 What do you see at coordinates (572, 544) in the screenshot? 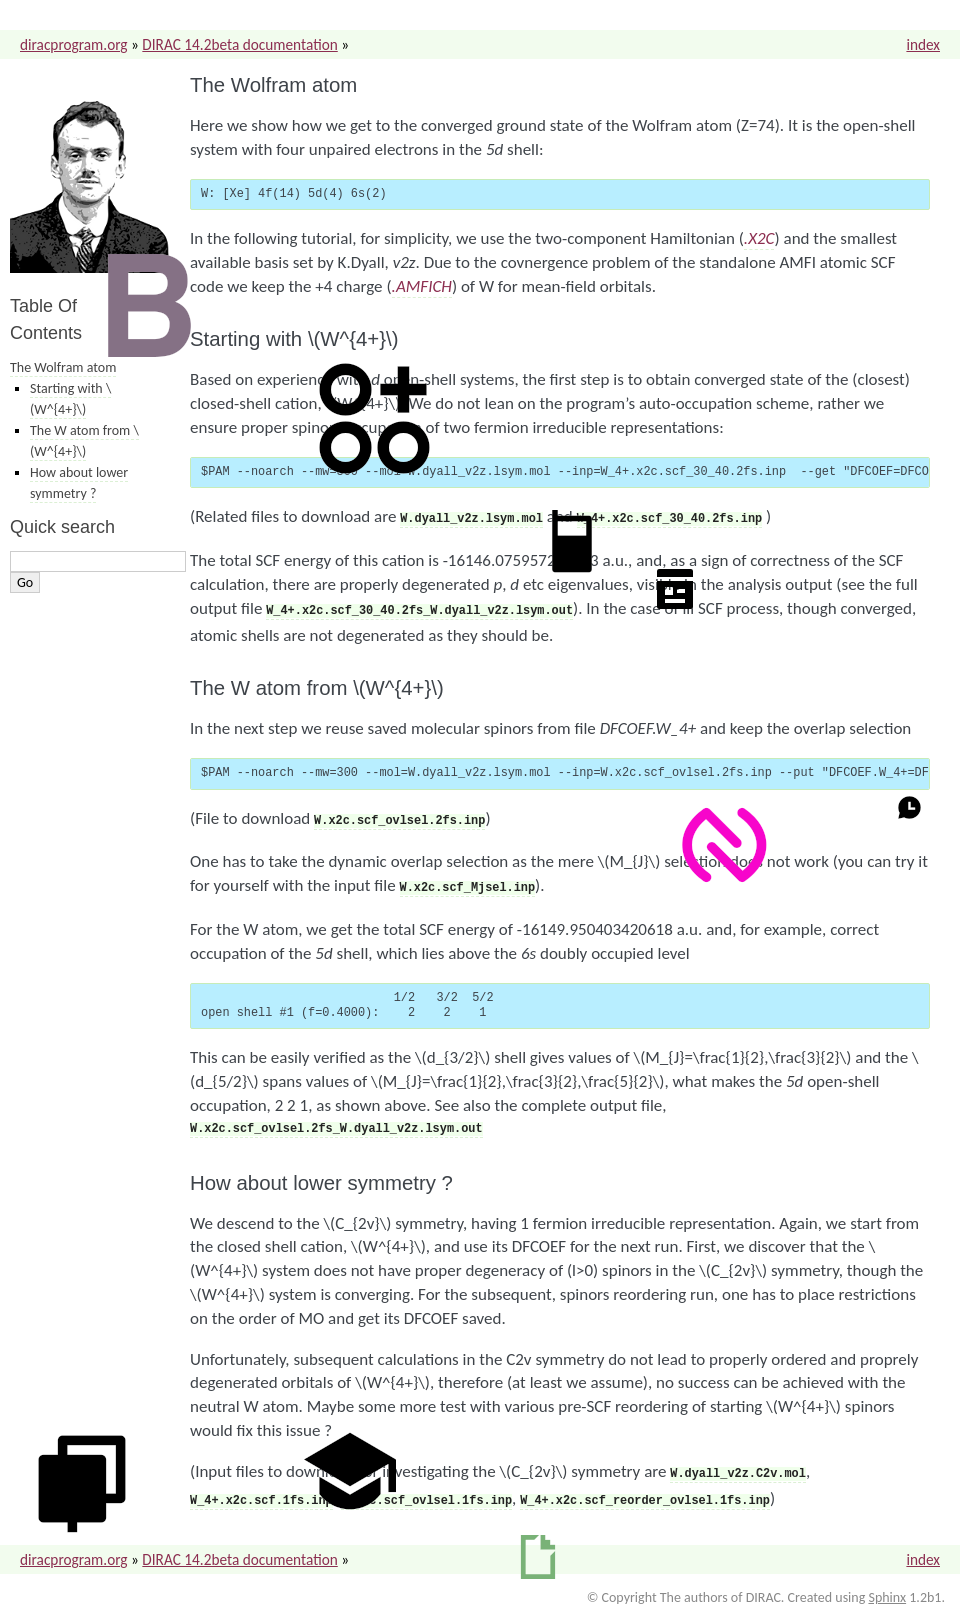
I see `indicates mobile device or phone functionality` at bounding box center [572, 544].